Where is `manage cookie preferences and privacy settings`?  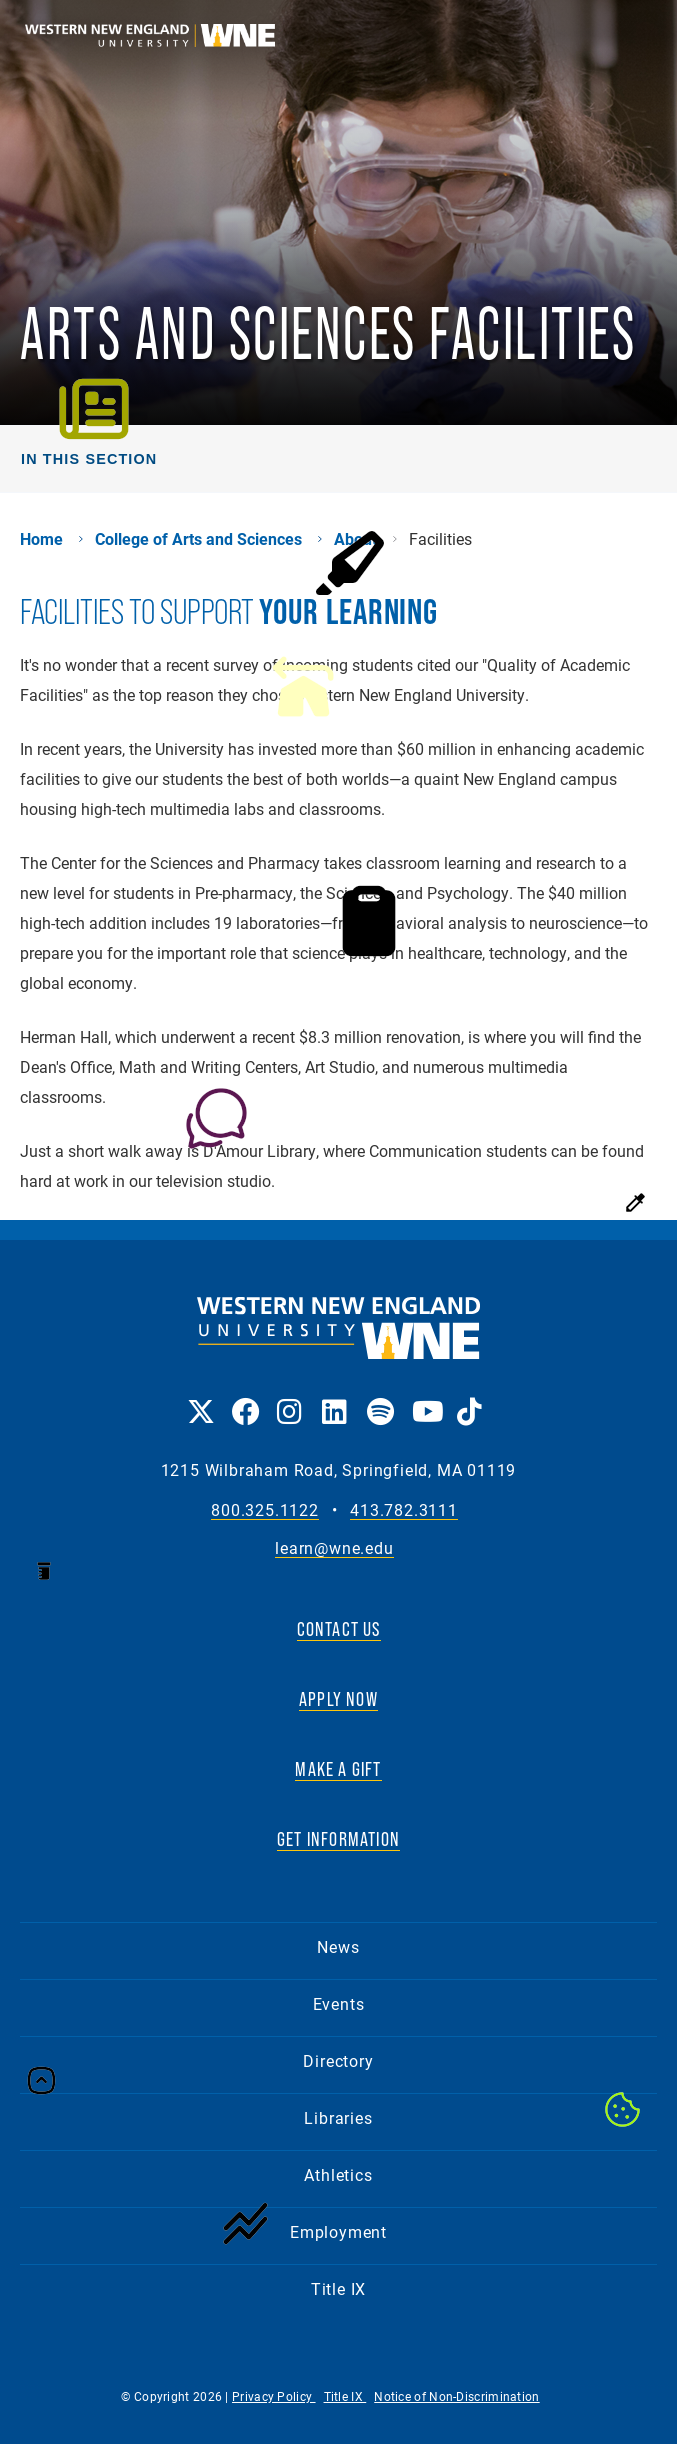
manage cookie preferences and privacy settings is located at coordinates (622, 2109).